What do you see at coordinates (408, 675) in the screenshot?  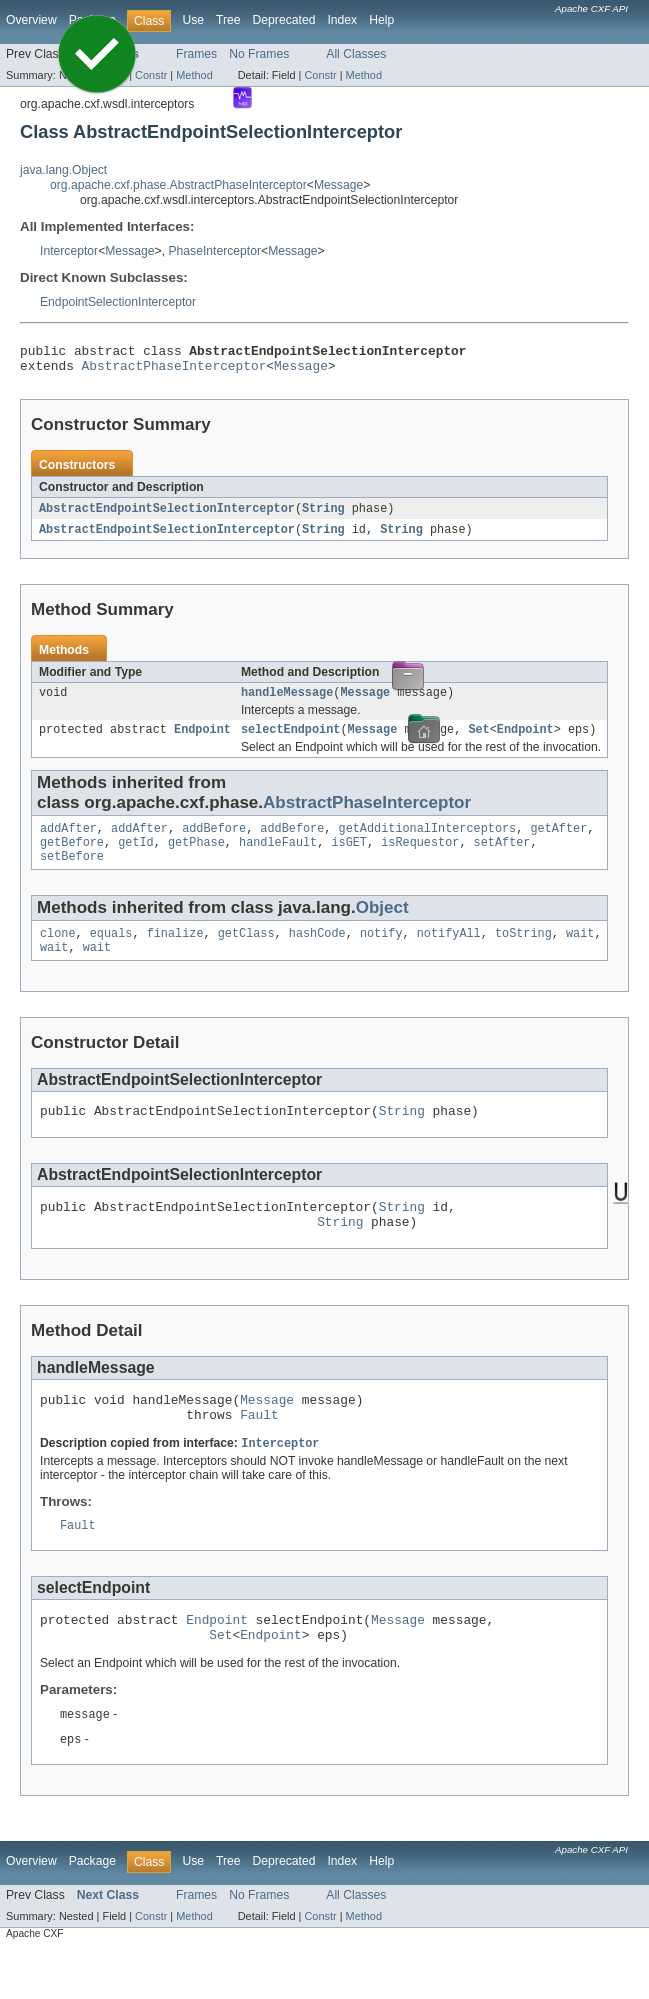 I see `open the file manager application` at bounding box center [408, 675].